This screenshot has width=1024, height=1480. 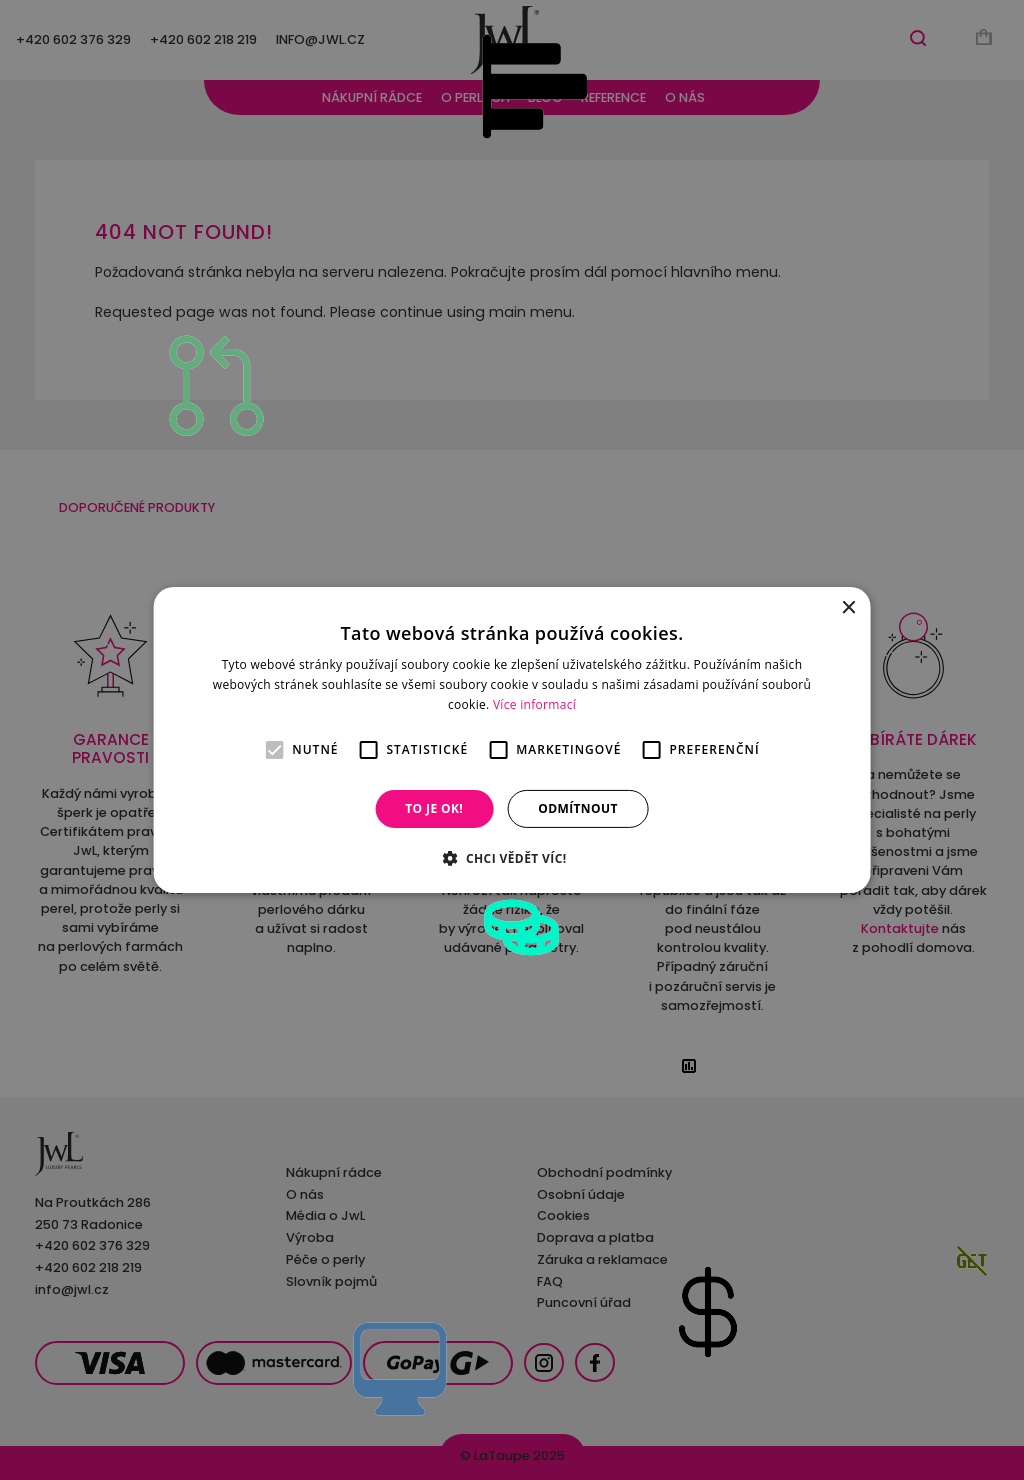 What do you see at coordinates (530, 86) in the screenshot?
I see `view horizontal bar chart data` at bounding box center [530, 86].